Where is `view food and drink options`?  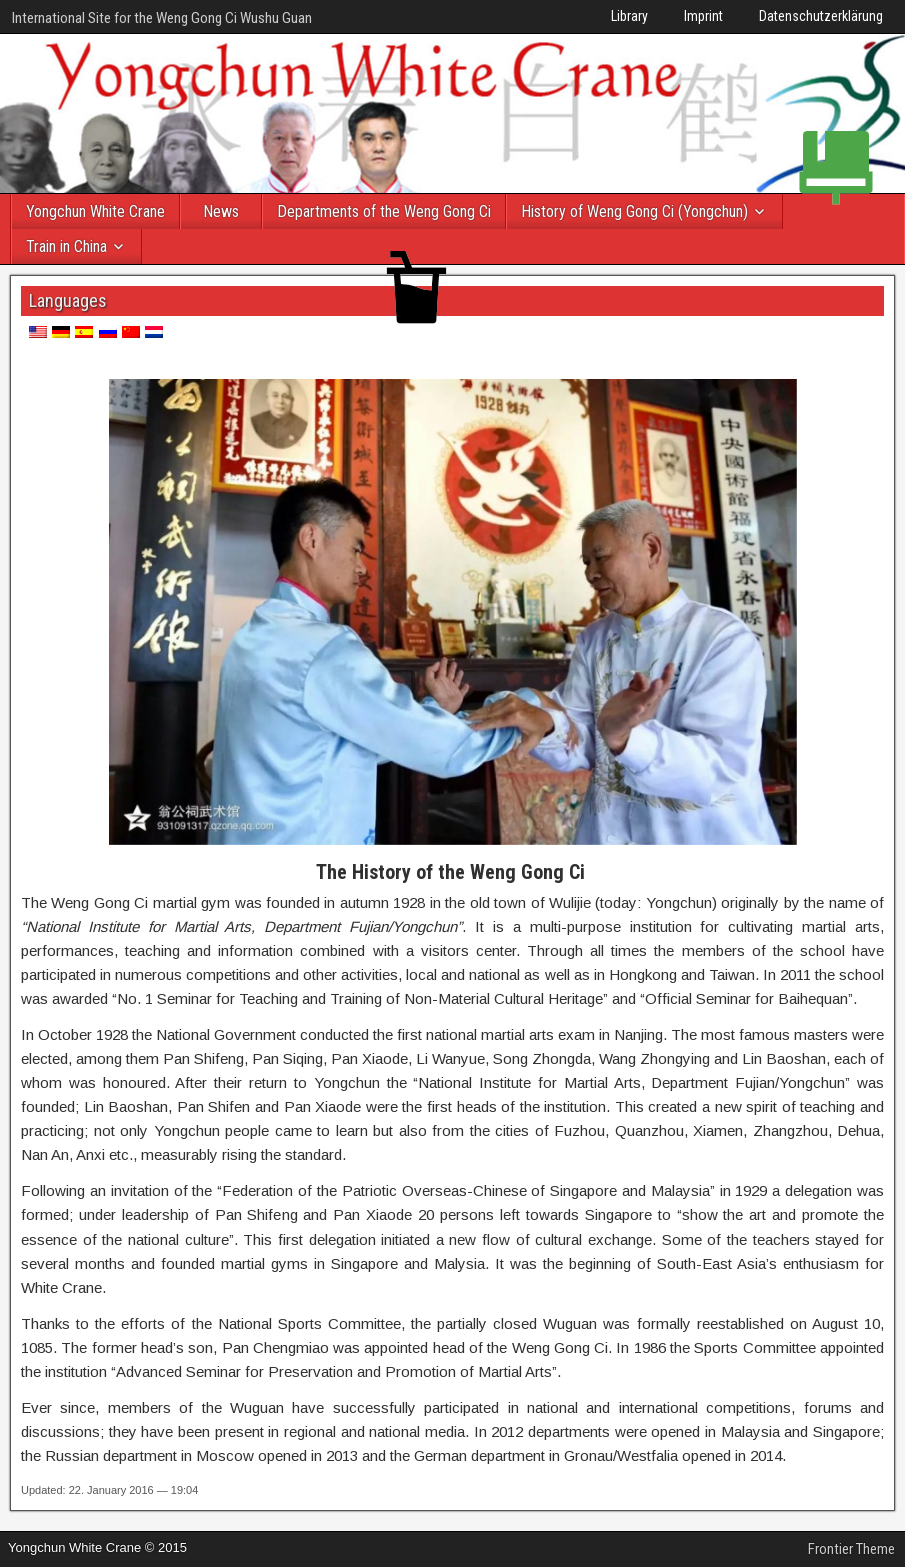 view food and drink options is located at coordinates (416, 290).